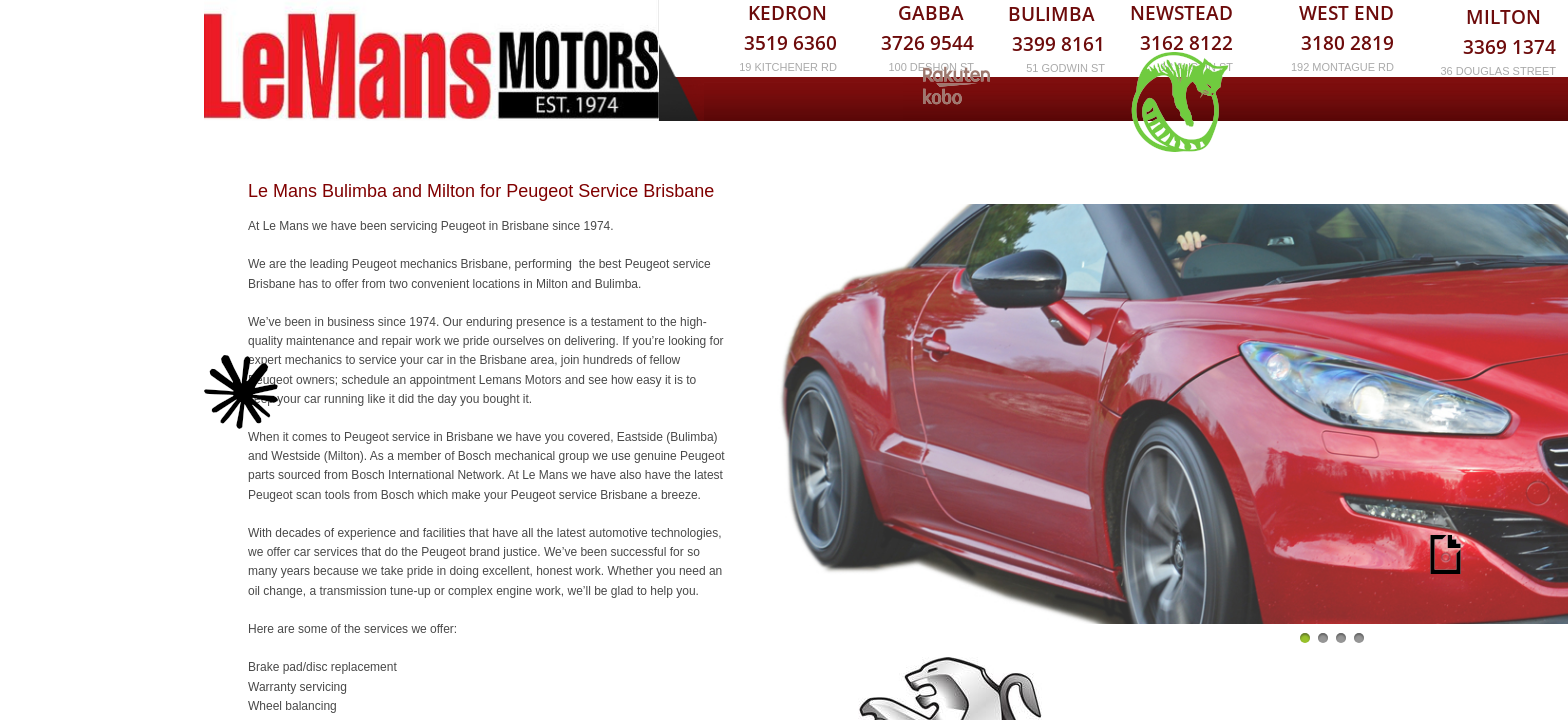 This screenshot has height=720, width=1568. What do you see at coordinates (1180, 102) in the screenshot?
I see `open GNU IceCat browser` at bounding box center [1180, 102].